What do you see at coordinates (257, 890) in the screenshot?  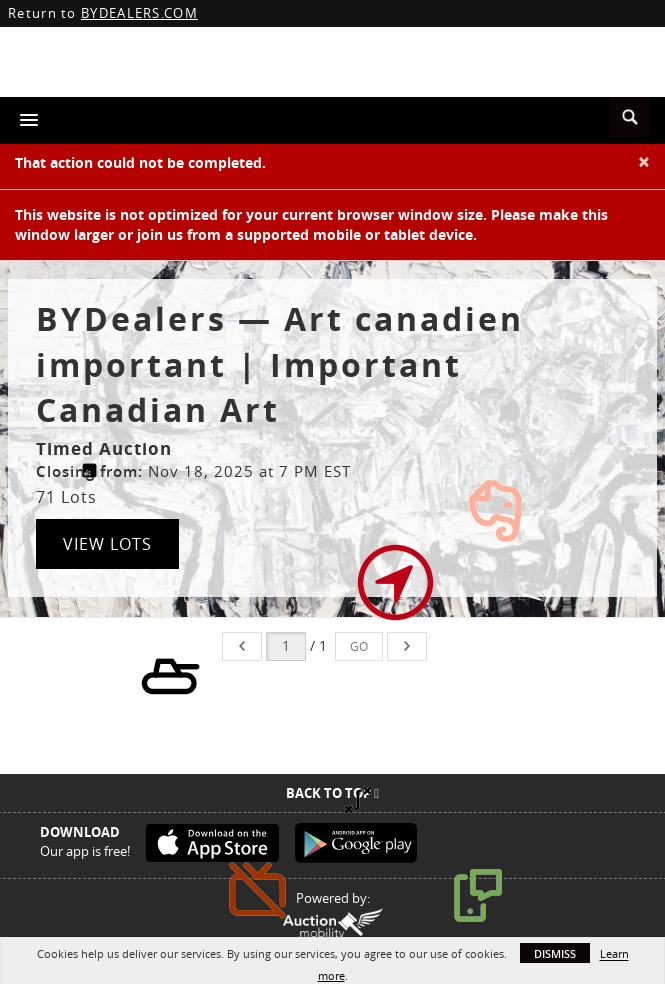 I see `tv or display is currently off or disabled` at bounding box center [257, 890].